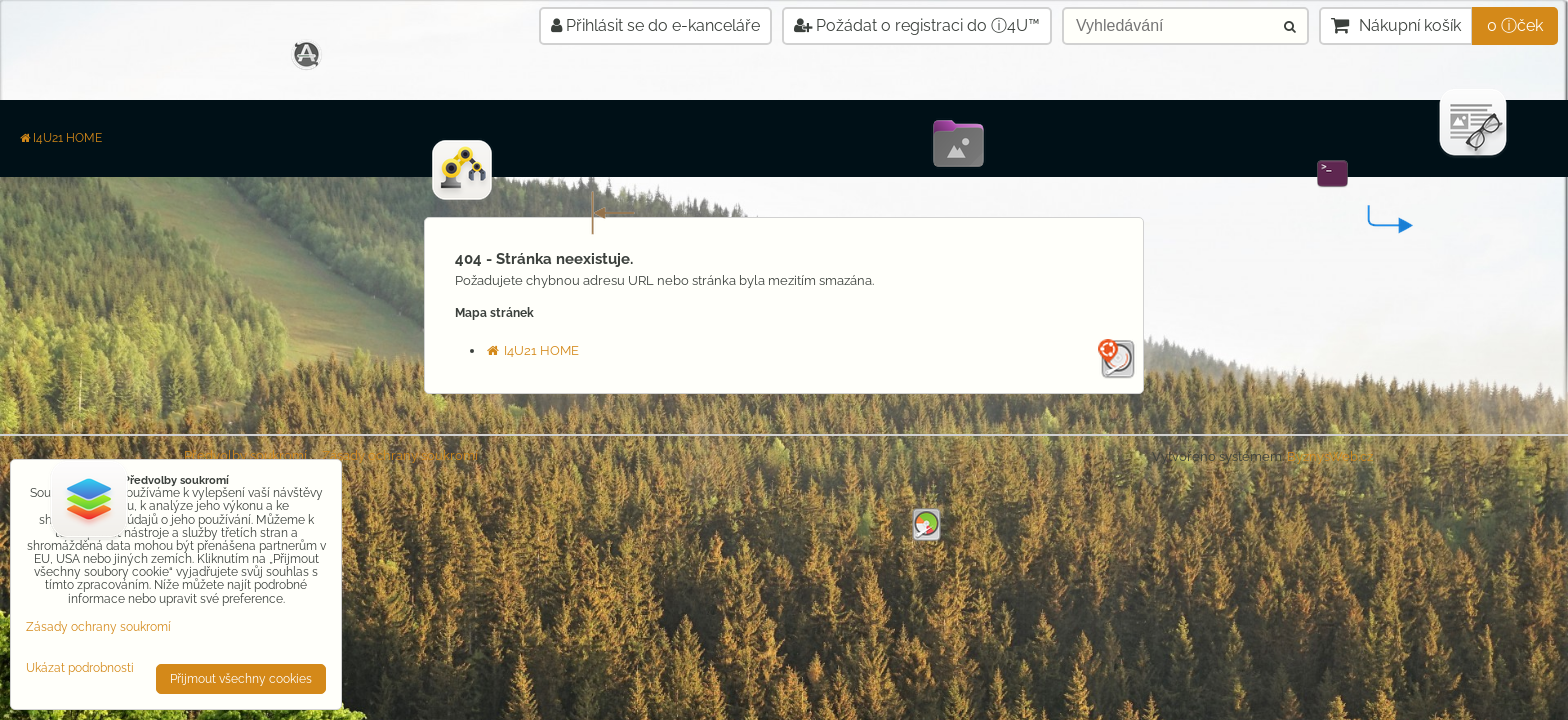 This screenshot has height=720, width=1568. What do you see at coordinates (306, 54) in the screenshot?
I see `open the software update manager` at bounding box center [306, 54].